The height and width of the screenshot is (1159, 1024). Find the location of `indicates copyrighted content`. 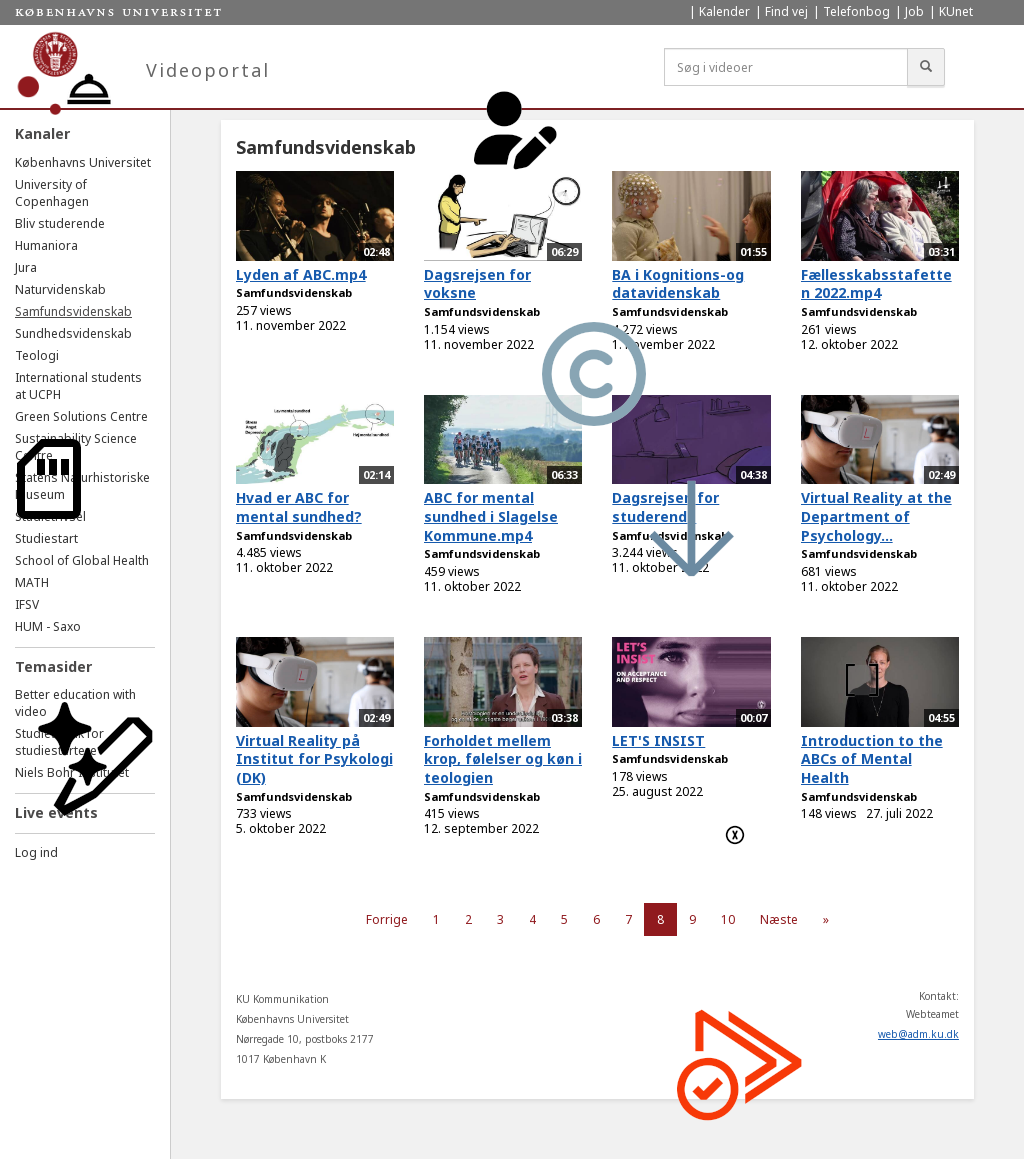

indicates copyrighted content is located at coordinates (594, 374).